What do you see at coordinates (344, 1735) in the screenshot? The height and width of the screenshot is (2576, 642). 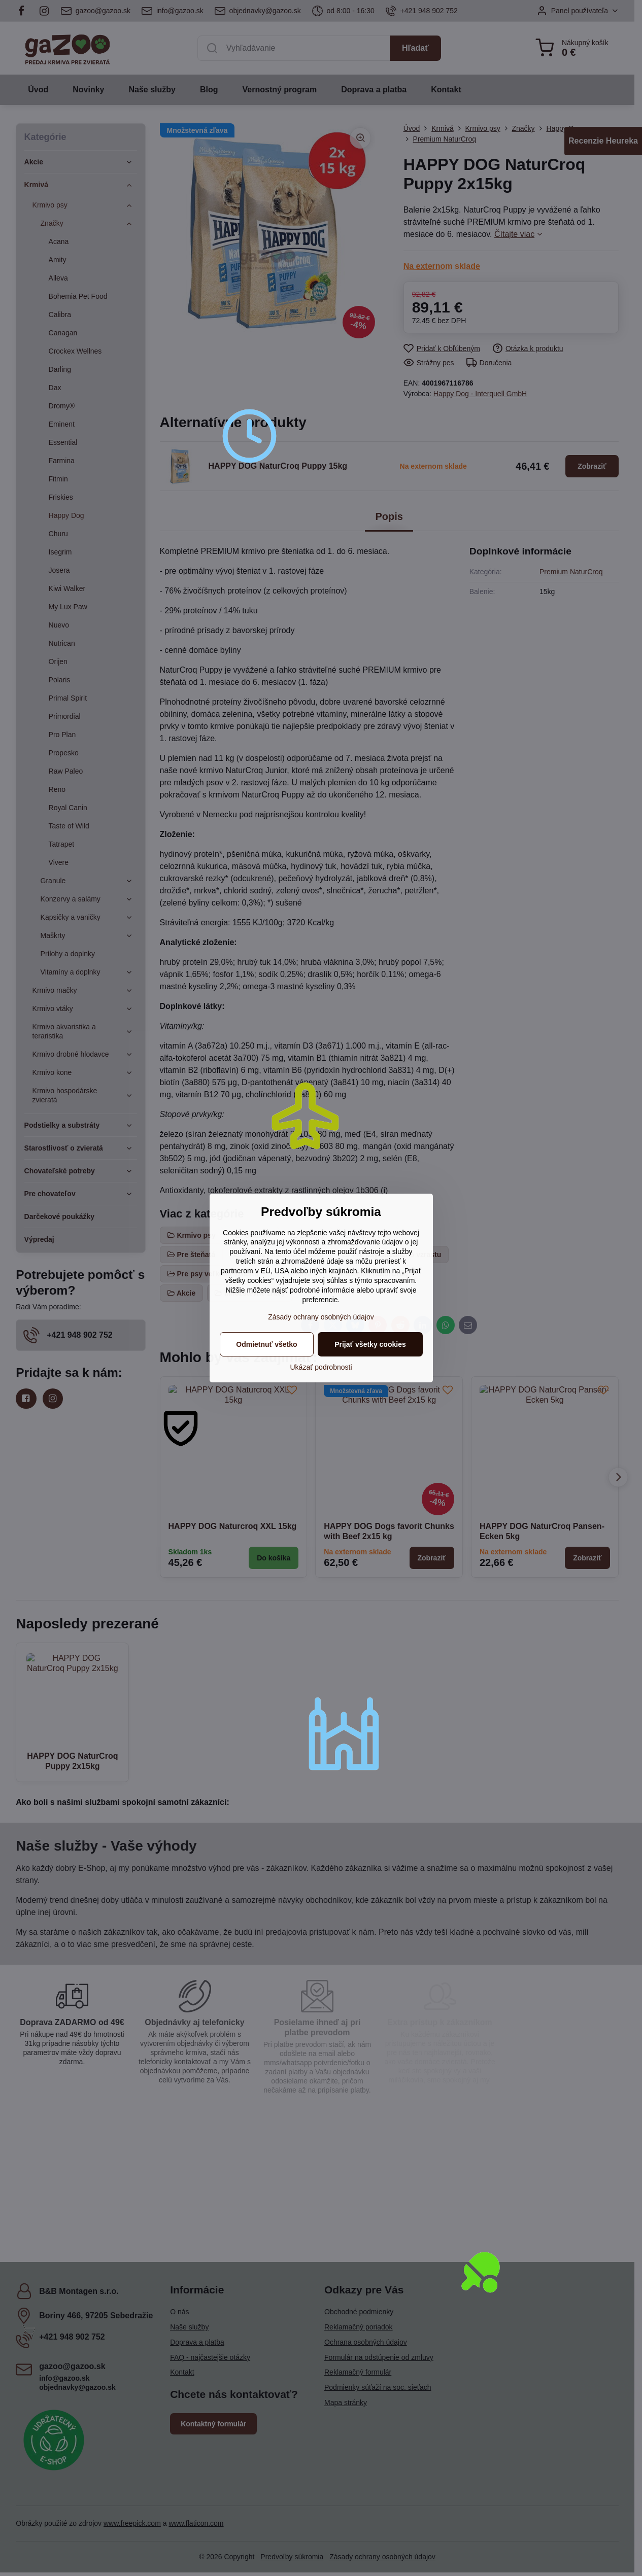 I see `locate nearby synagogues on a map` at bounding box center [344, 1735].